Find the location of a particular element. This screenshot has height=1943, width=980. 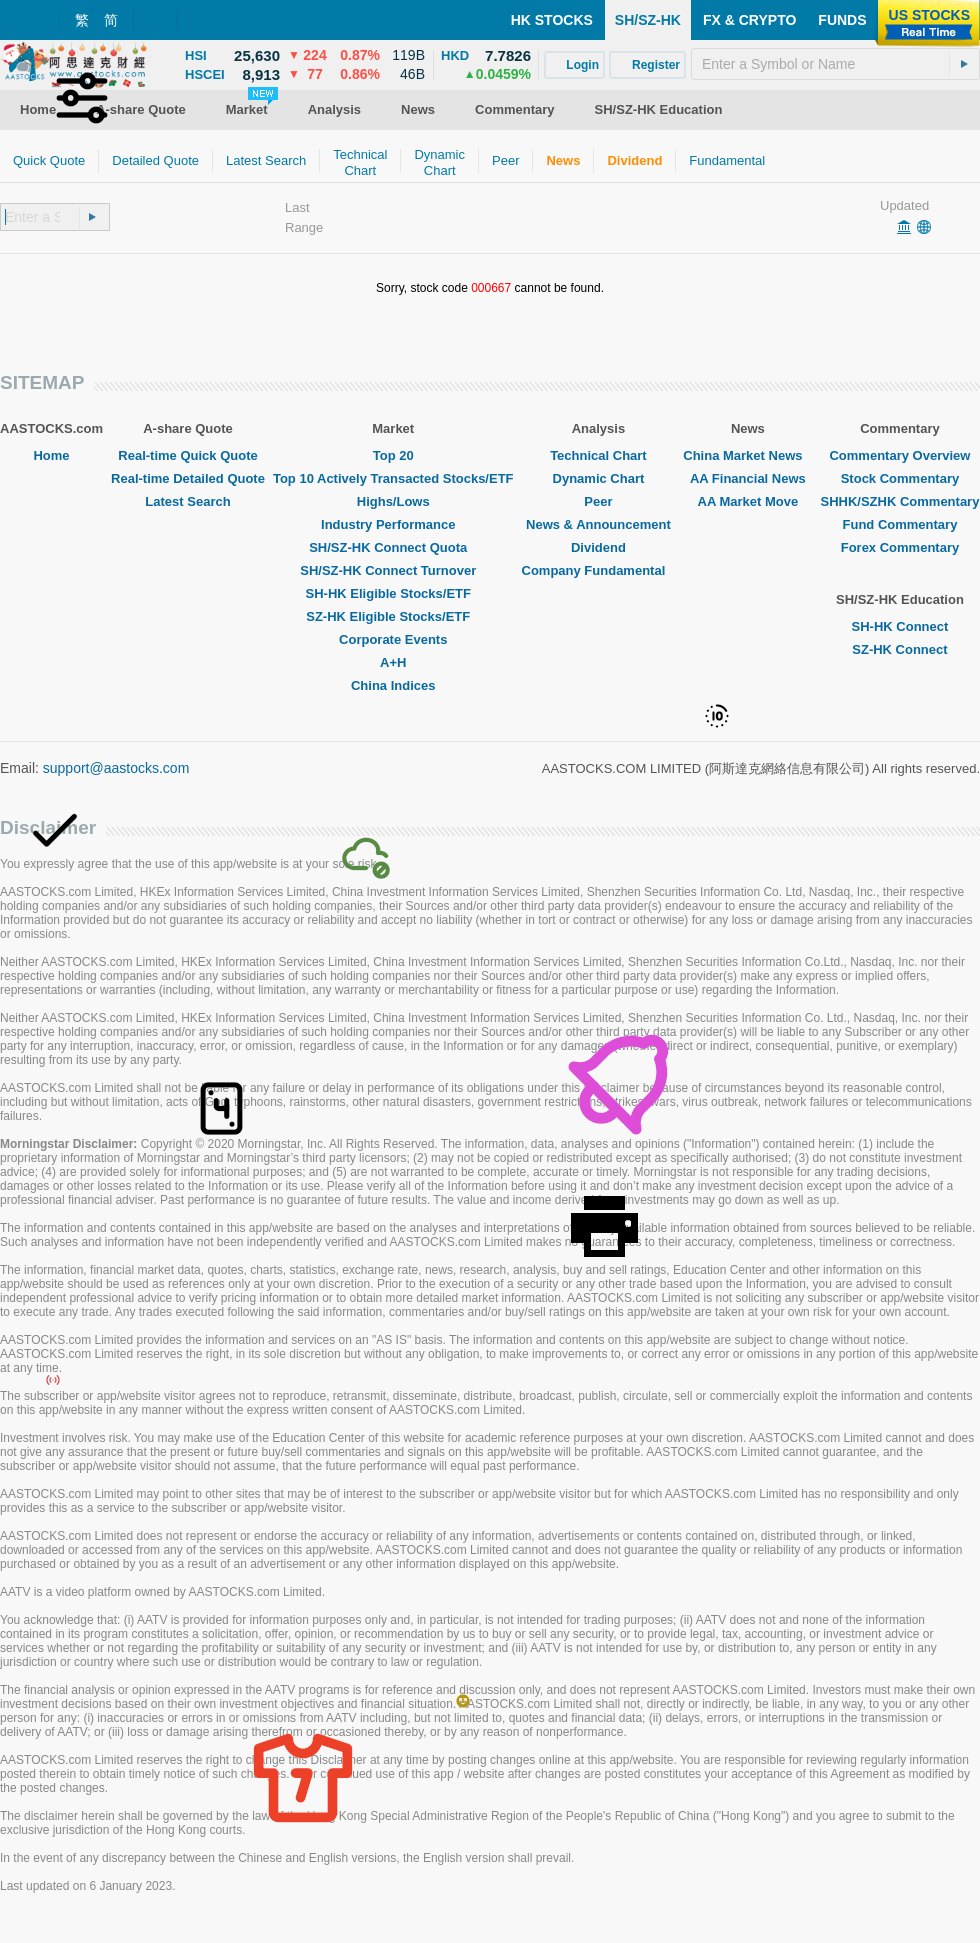

cancel cloud upload or sync is located at coordinates (366, 855).